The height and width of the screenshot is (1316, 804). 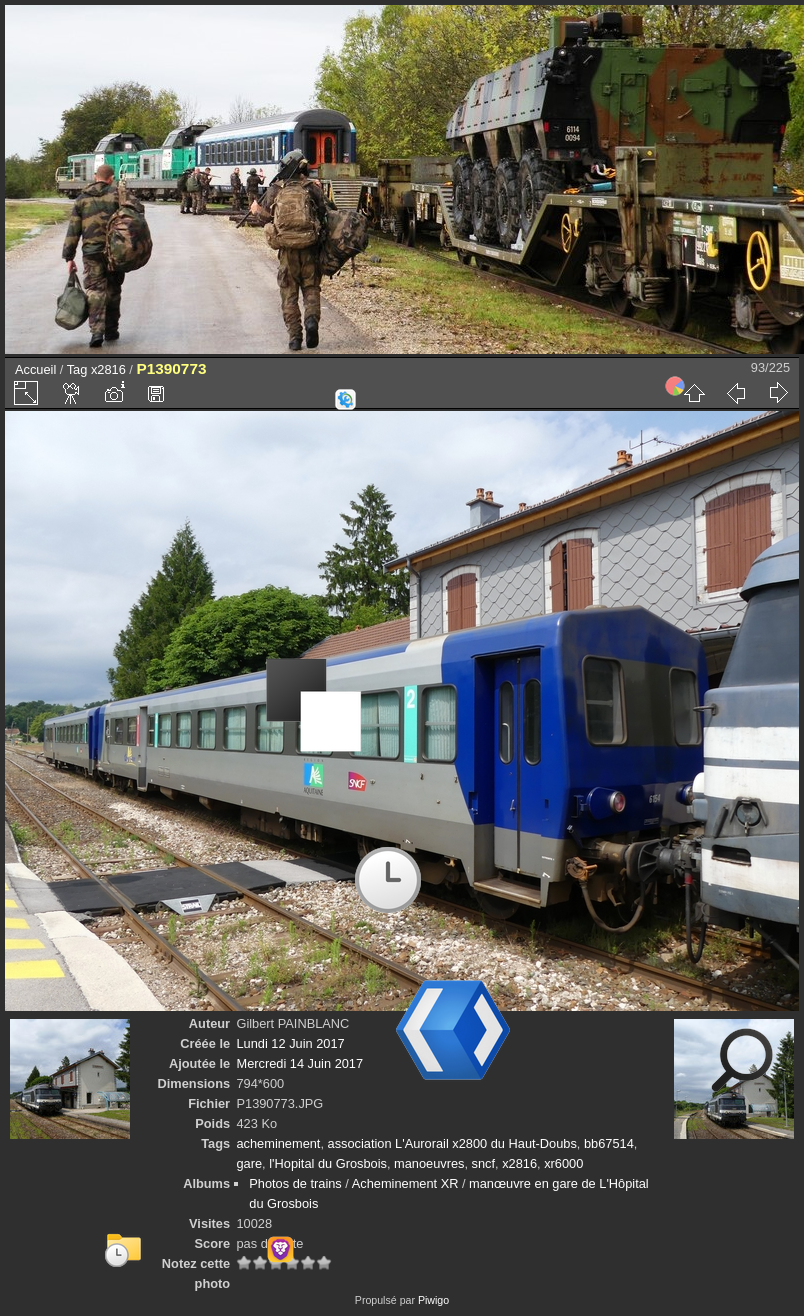 What do you see at coordinates (280, 1249) in the screenshot?
I see `launch brave nightly browser` at bounding box center [280, 1249].